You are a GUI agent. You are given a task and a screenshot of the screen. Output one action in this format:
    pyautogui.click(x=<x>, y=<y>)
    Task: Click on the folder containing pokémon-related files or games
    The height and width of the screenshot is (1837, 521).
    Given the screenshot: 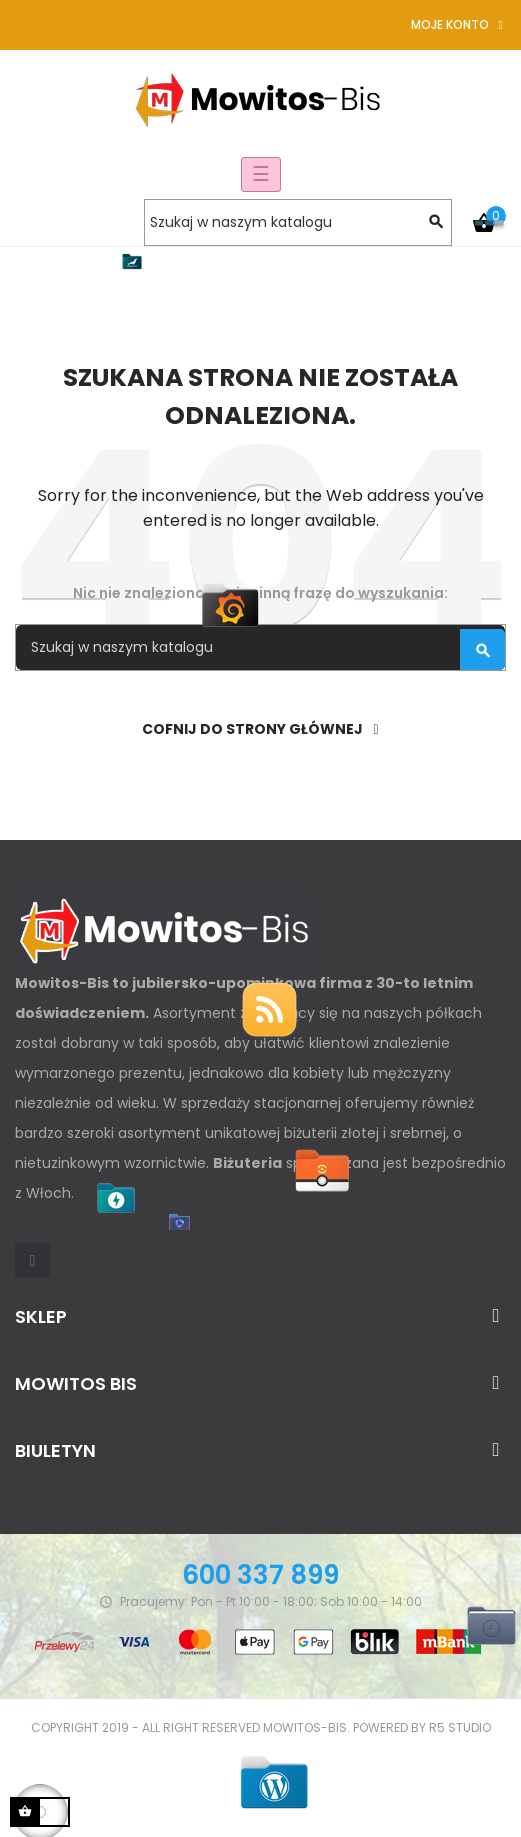 What is the action you would take?
    pyautogui.click(x=322, y=1172)
    